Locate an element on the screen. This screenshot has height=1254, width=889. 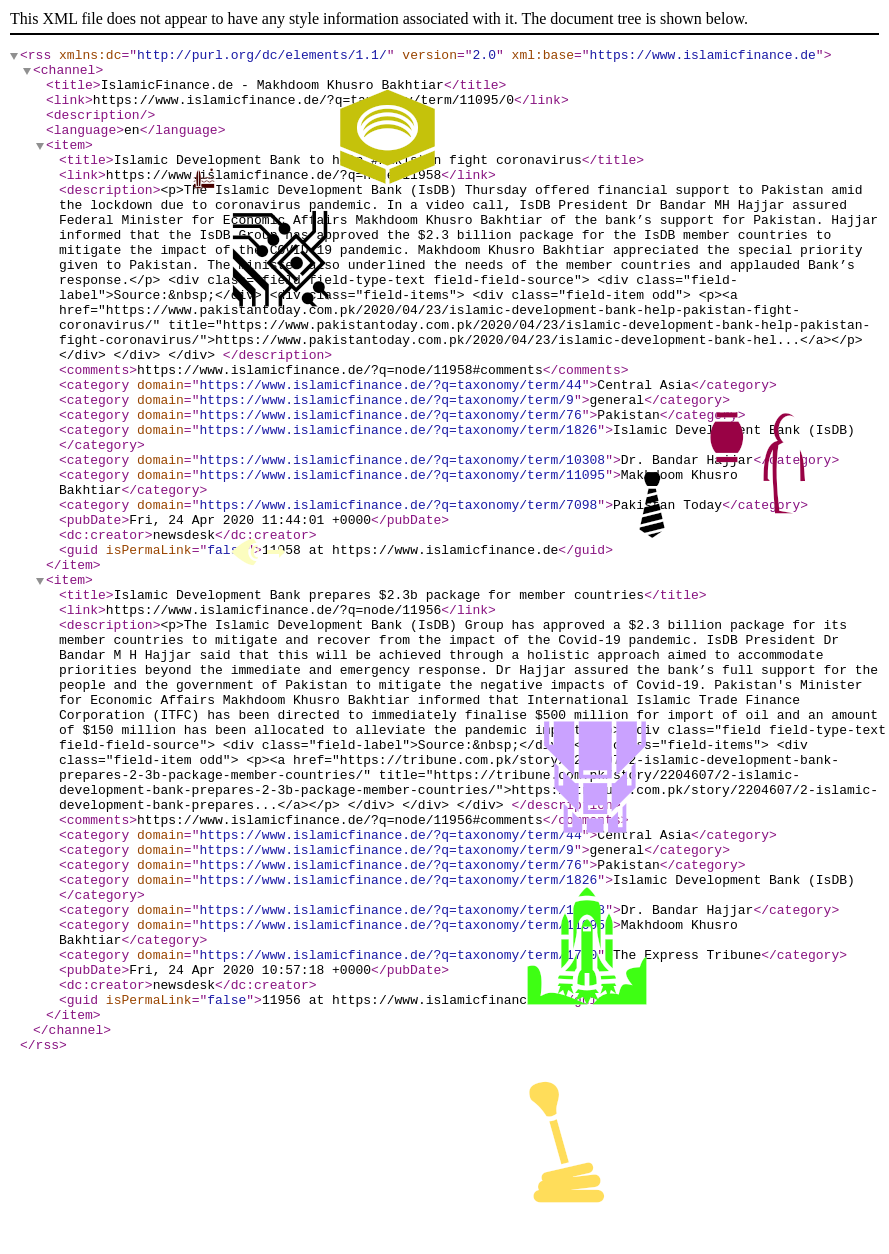
access vehicle transmission settings is located at coordinates (565, 1141).